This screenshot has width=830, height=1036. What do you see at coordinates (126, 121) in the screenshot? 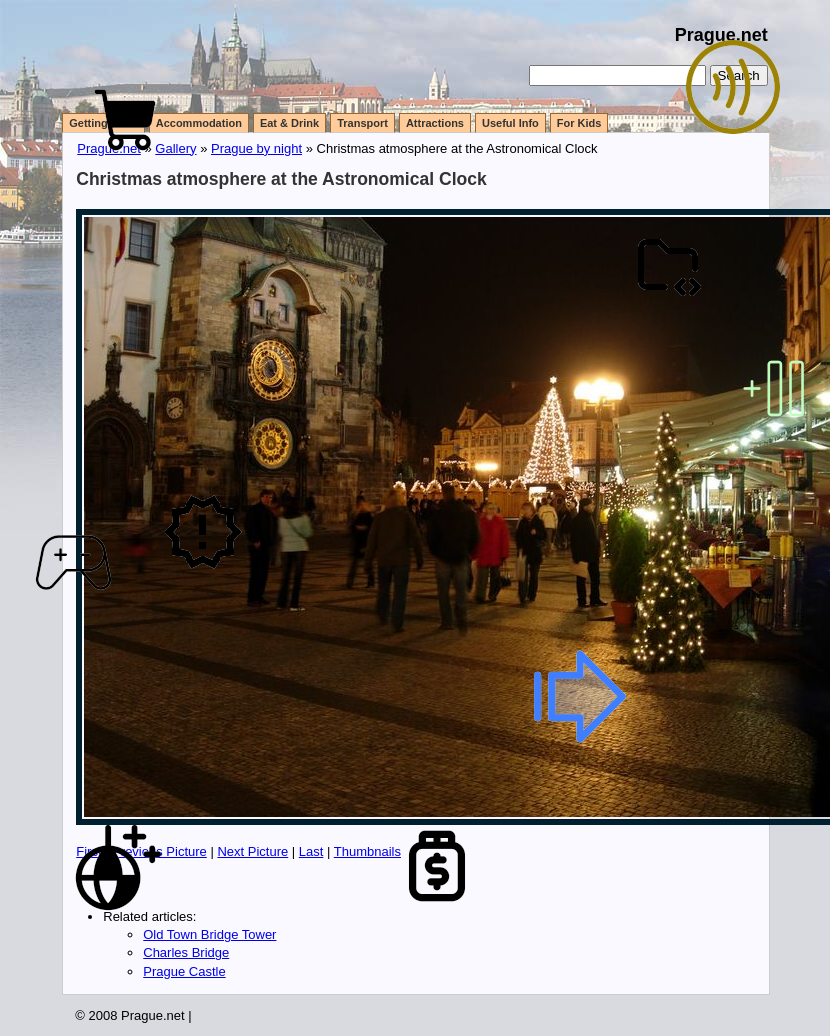
I see `view your shopping cart` at bounding box center [126, 121].